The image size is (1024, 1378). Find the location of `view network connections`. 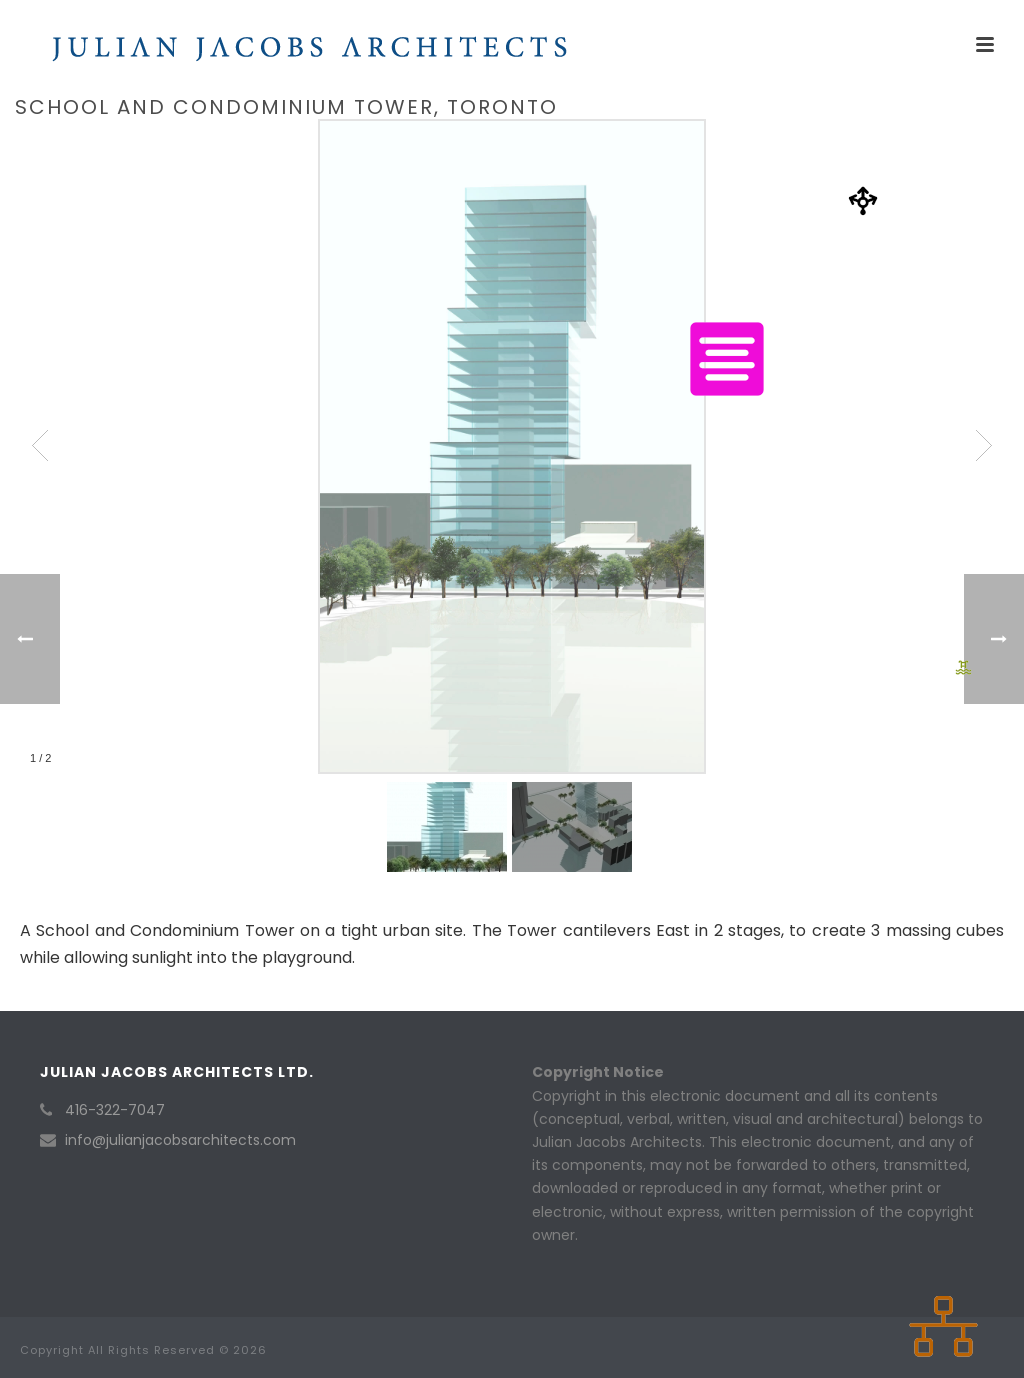

view network connections is located at coordinates (943, 1327).